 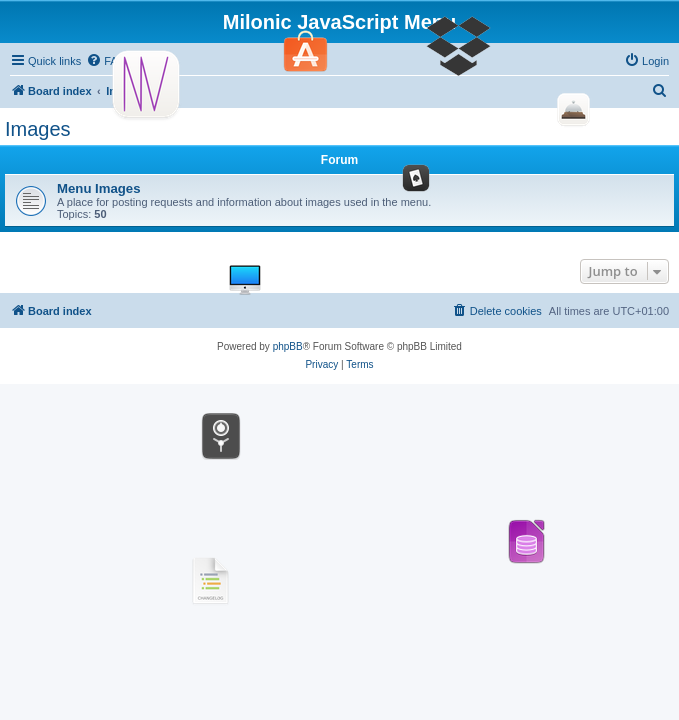 What do you see at coordinates (146, 84) in the screenshot?
I see `launch nvtop gpu monitoring application` at bounding box center [146, 84].